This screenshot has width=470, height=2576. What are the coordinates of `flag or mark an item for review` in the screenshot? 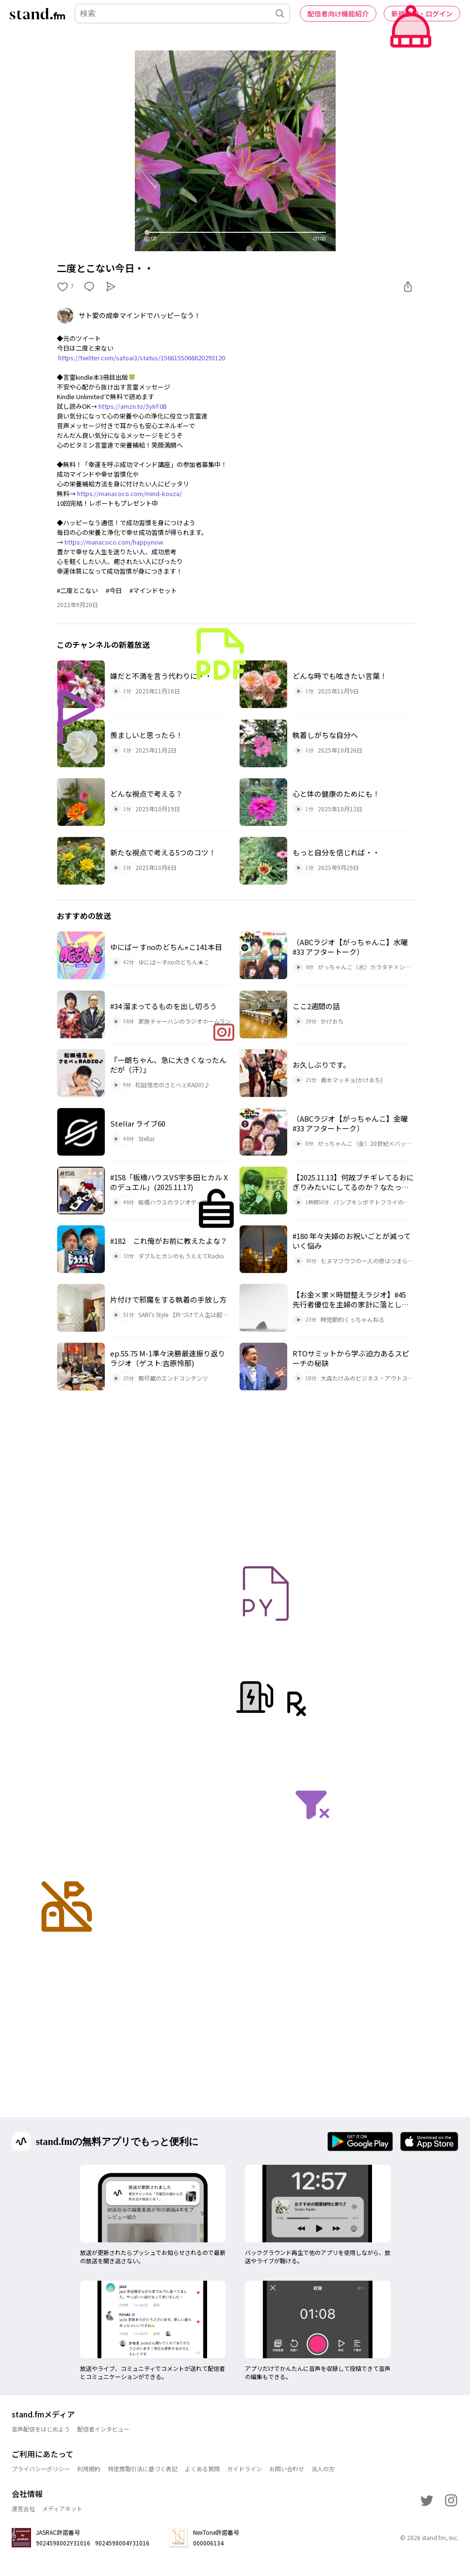 It's located at (75, 716).